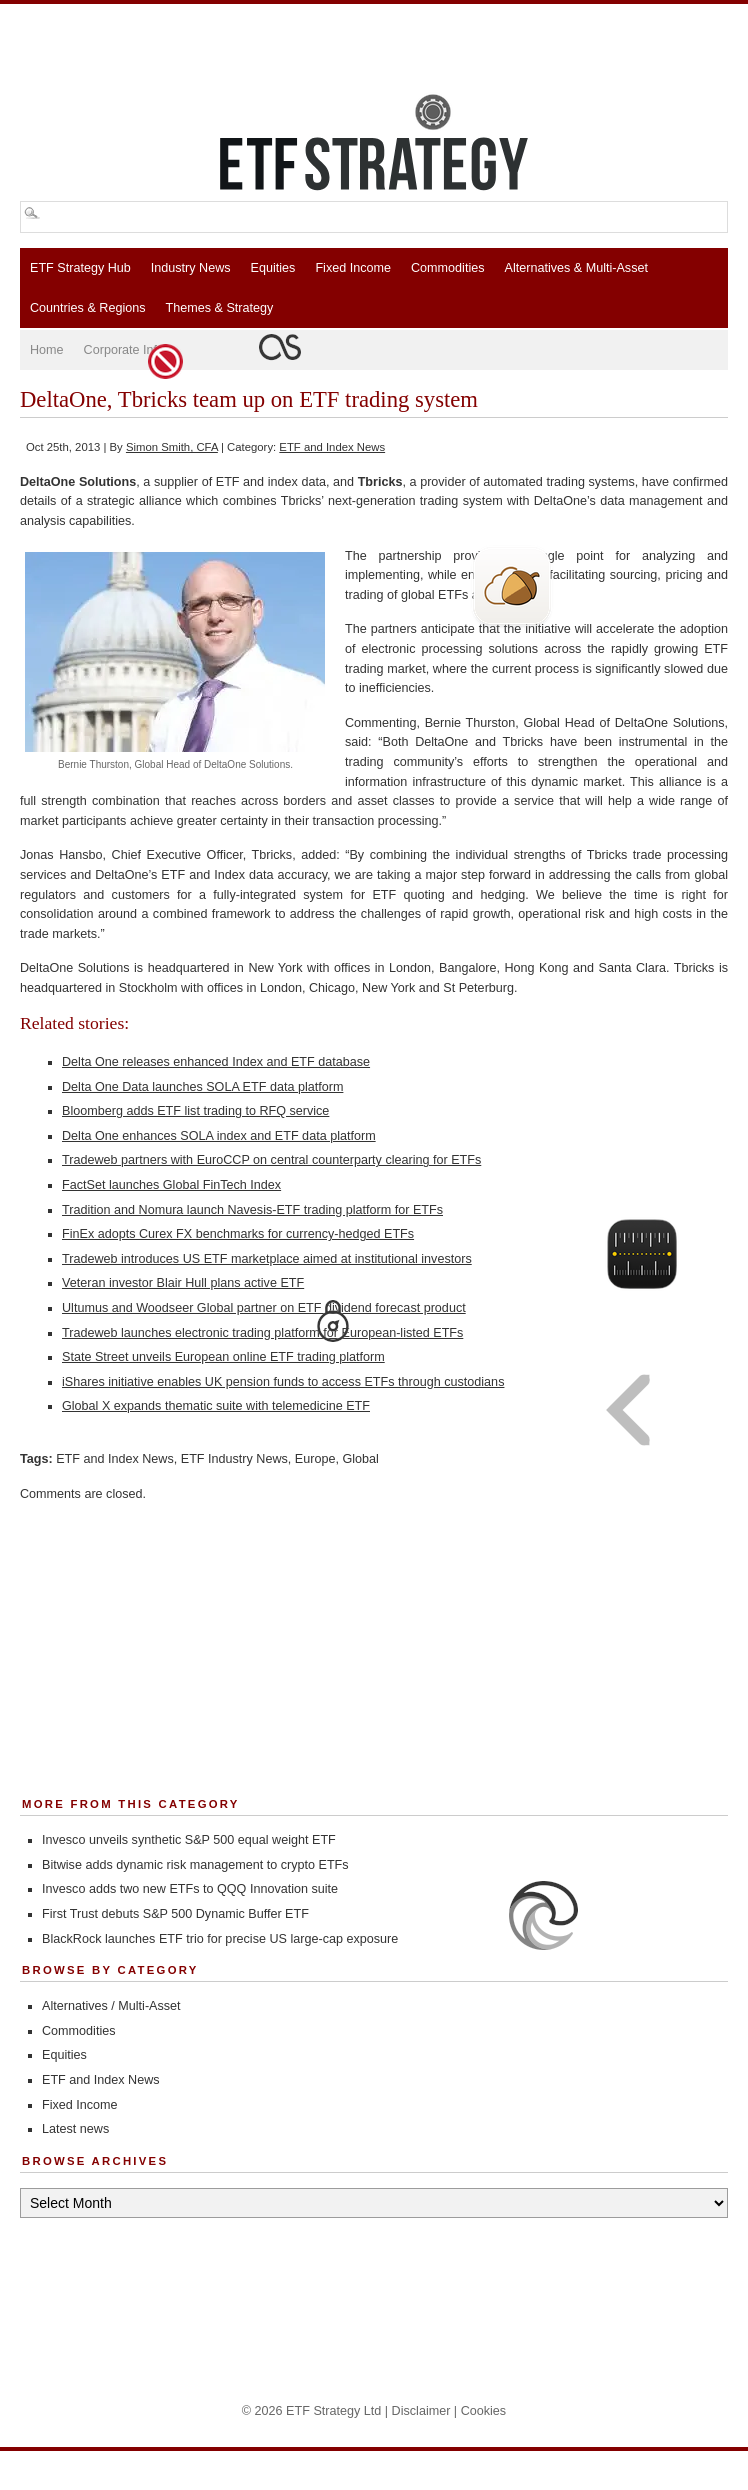 The width and height of the screenshot is (748, 2490). What do you see at coordinates (280, 344) in the screenshot?
I see `connect your last.fm account` at bounding box center [280, 344].